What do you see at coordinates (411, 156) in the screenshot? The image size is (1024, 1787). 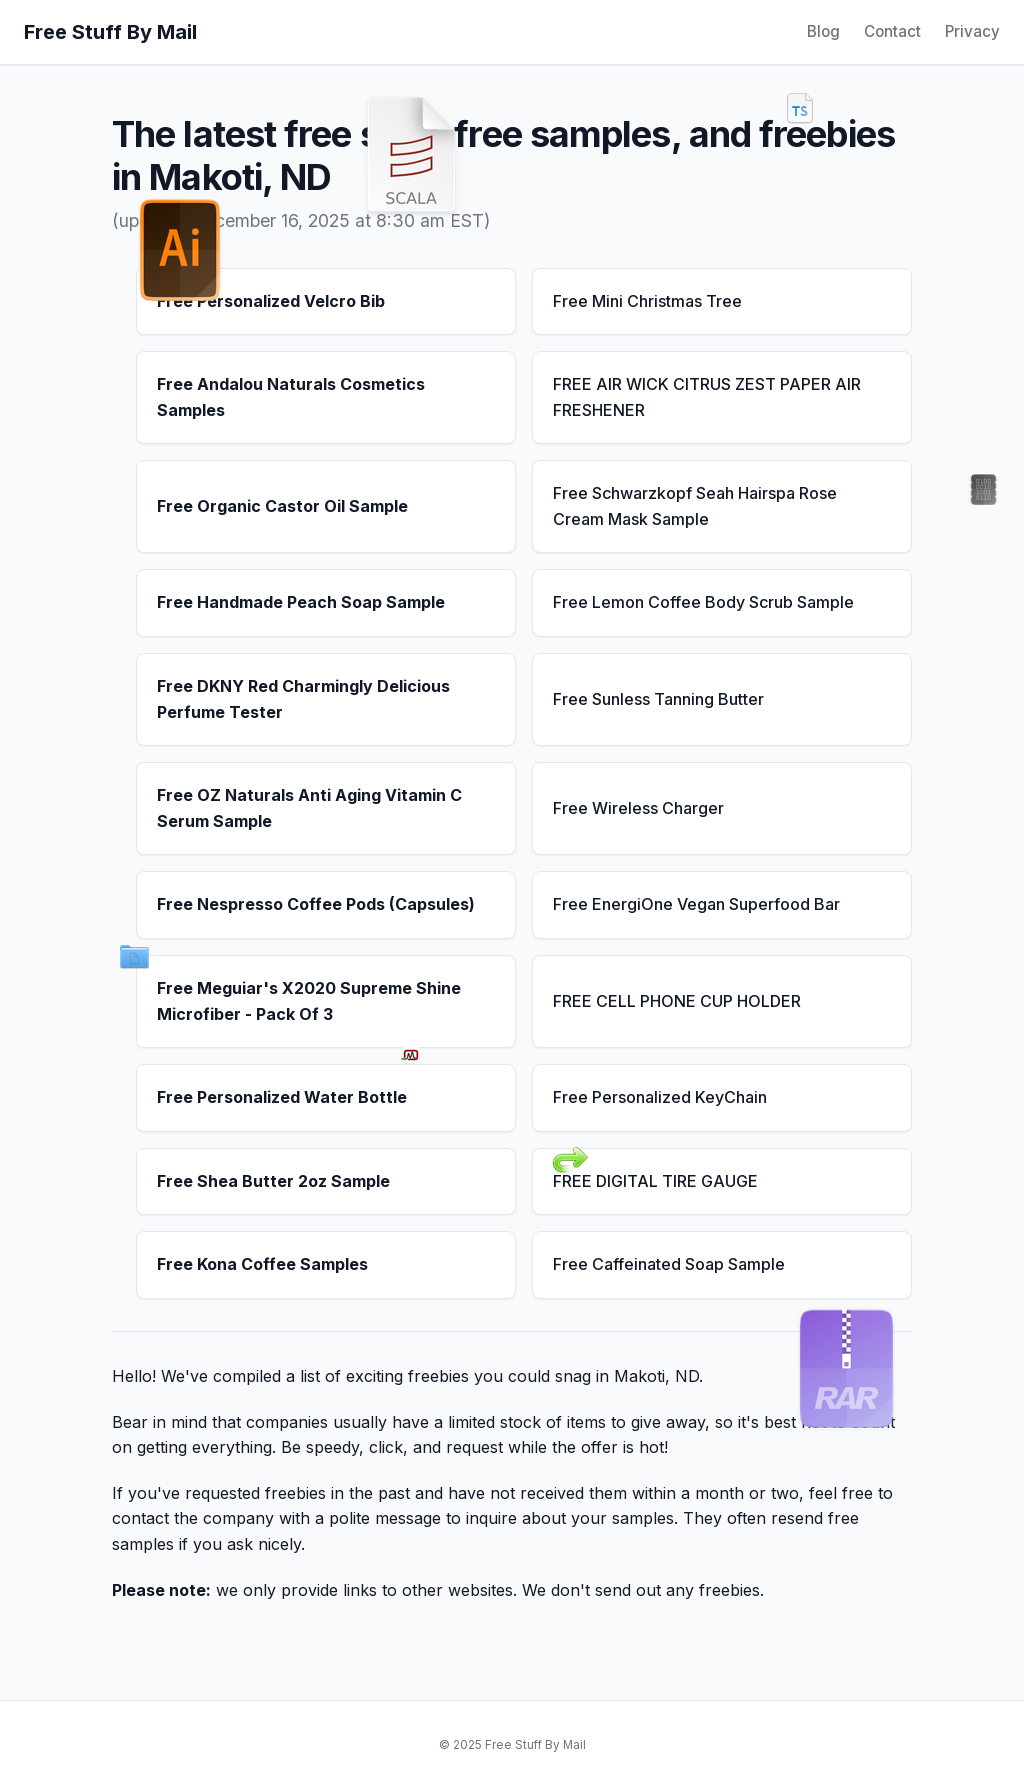 I see `a scala source code file` at bounding box center [411, 156].